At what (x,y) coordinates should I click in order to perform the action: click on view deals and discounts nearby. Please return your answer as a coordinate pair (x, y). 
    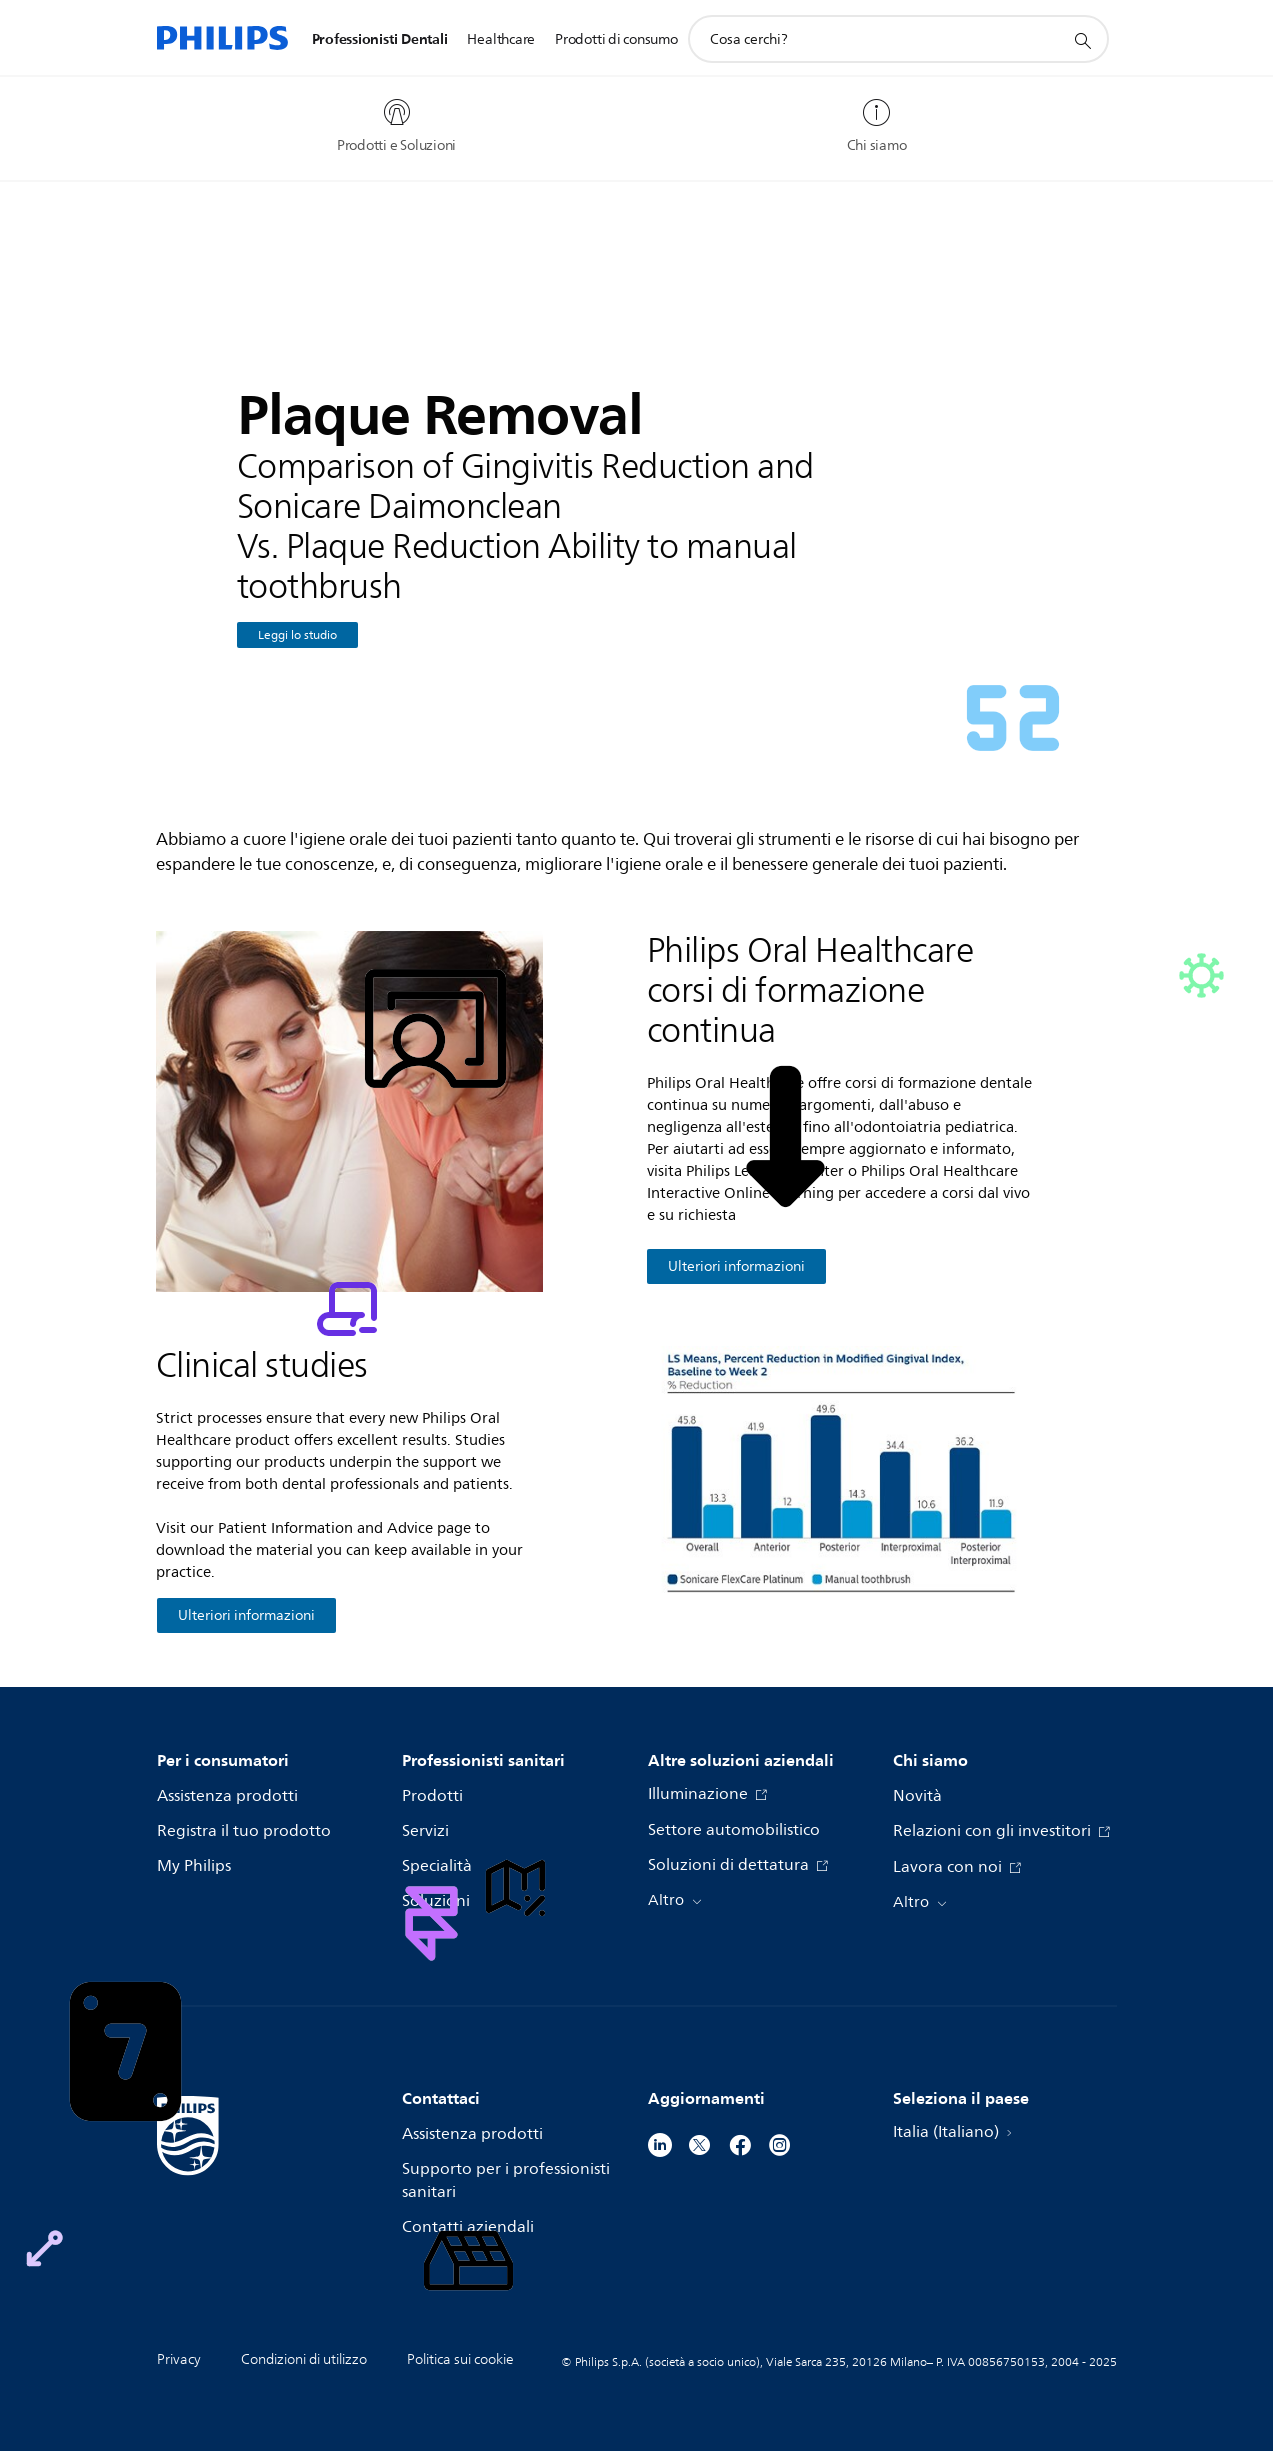
    Looking at the image, I should click on (515, 1886).